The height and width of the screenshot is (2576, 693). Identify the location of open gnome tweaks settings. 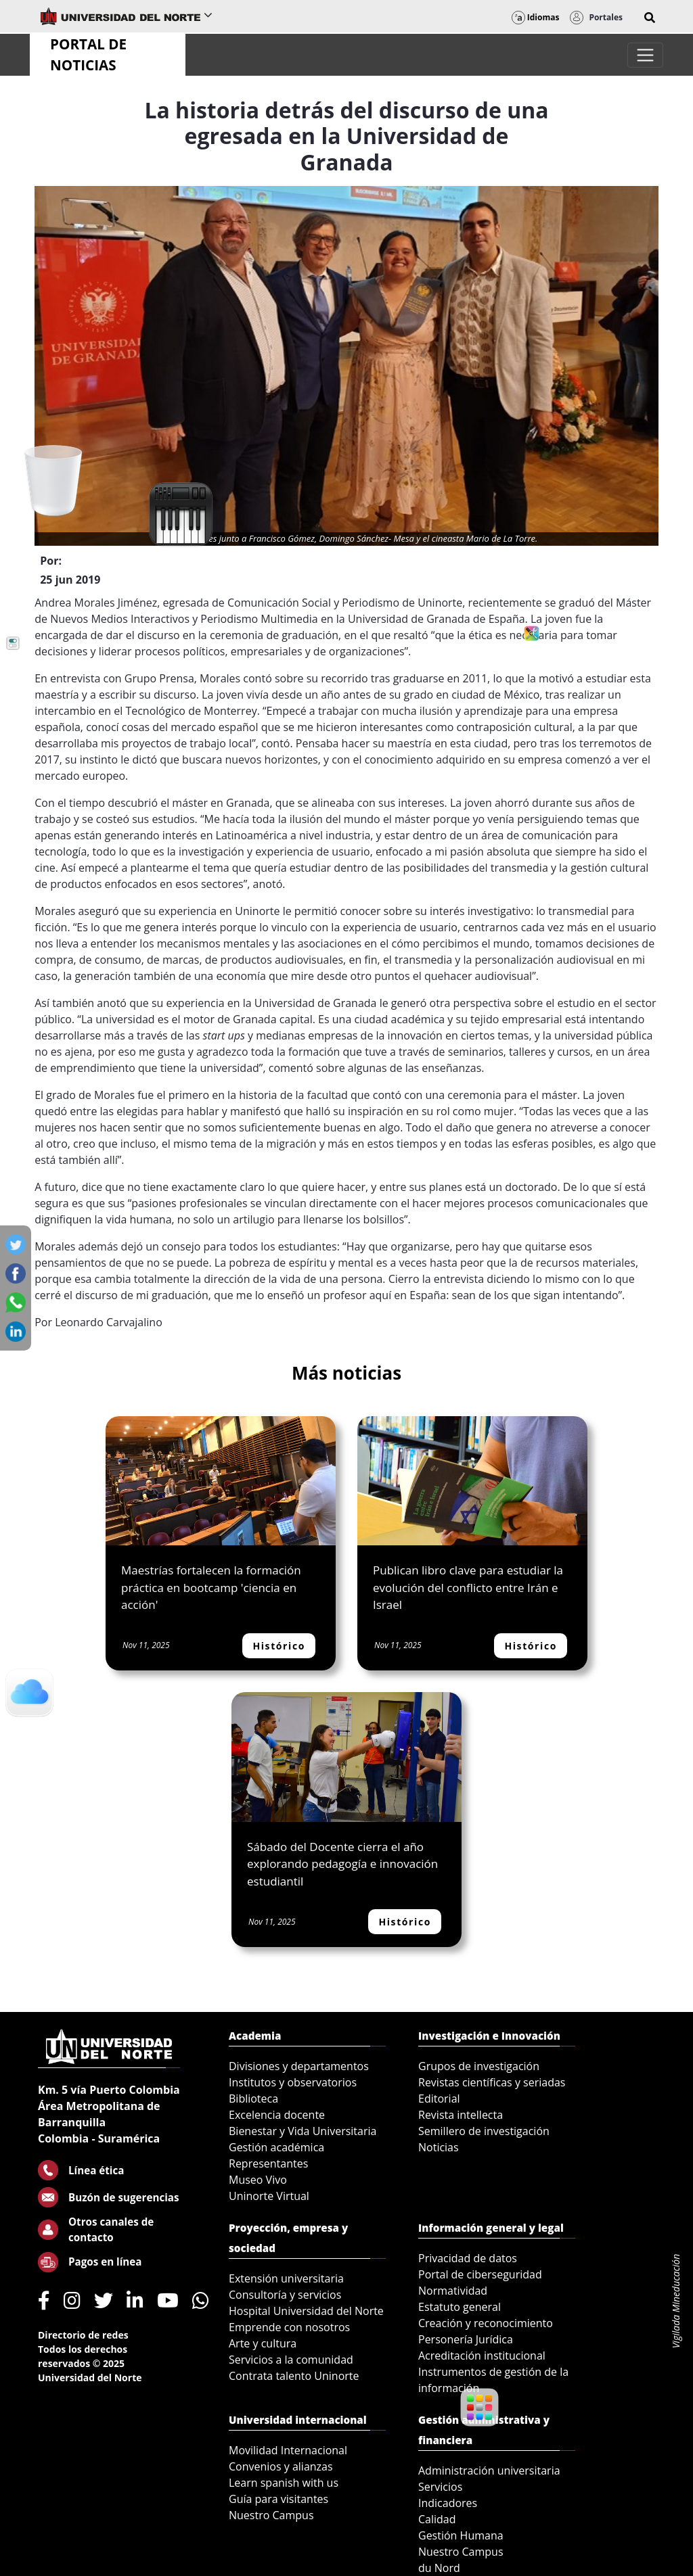
(13, 643).